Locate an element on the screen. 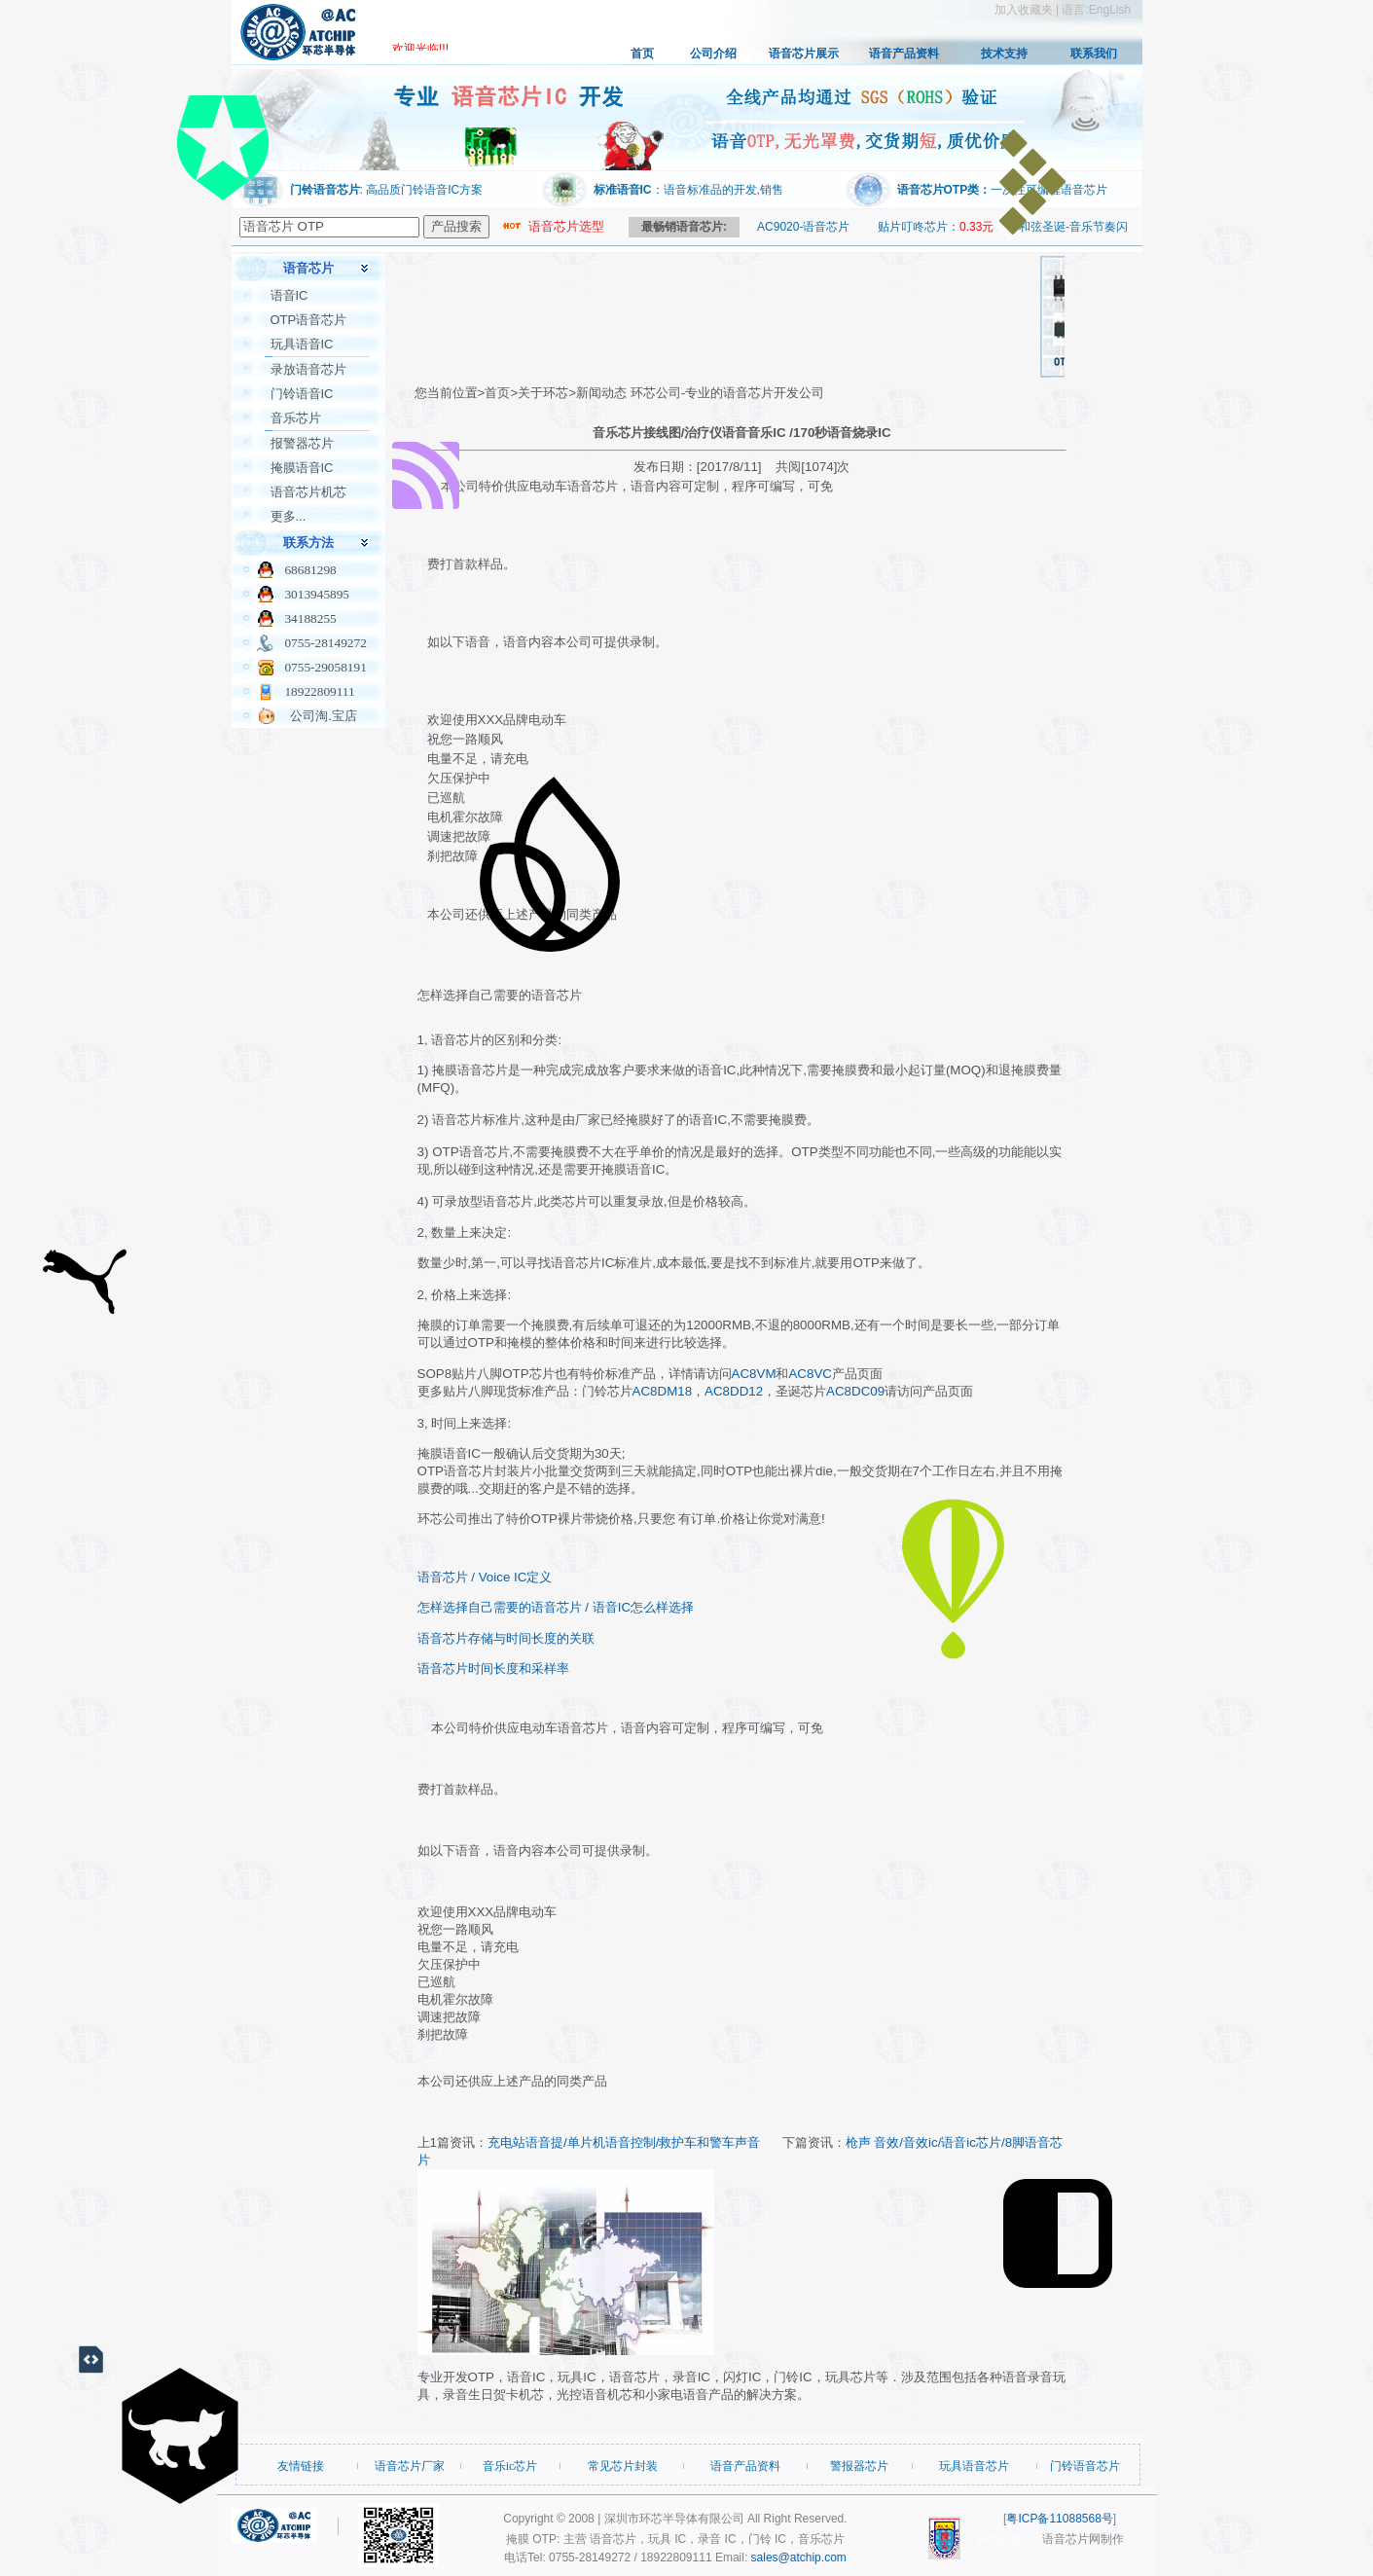 Image resolution: width=1373 pixels, height=2576 pixels. MQTT protocol or messaging service integration is located at coordinates (425, 475).